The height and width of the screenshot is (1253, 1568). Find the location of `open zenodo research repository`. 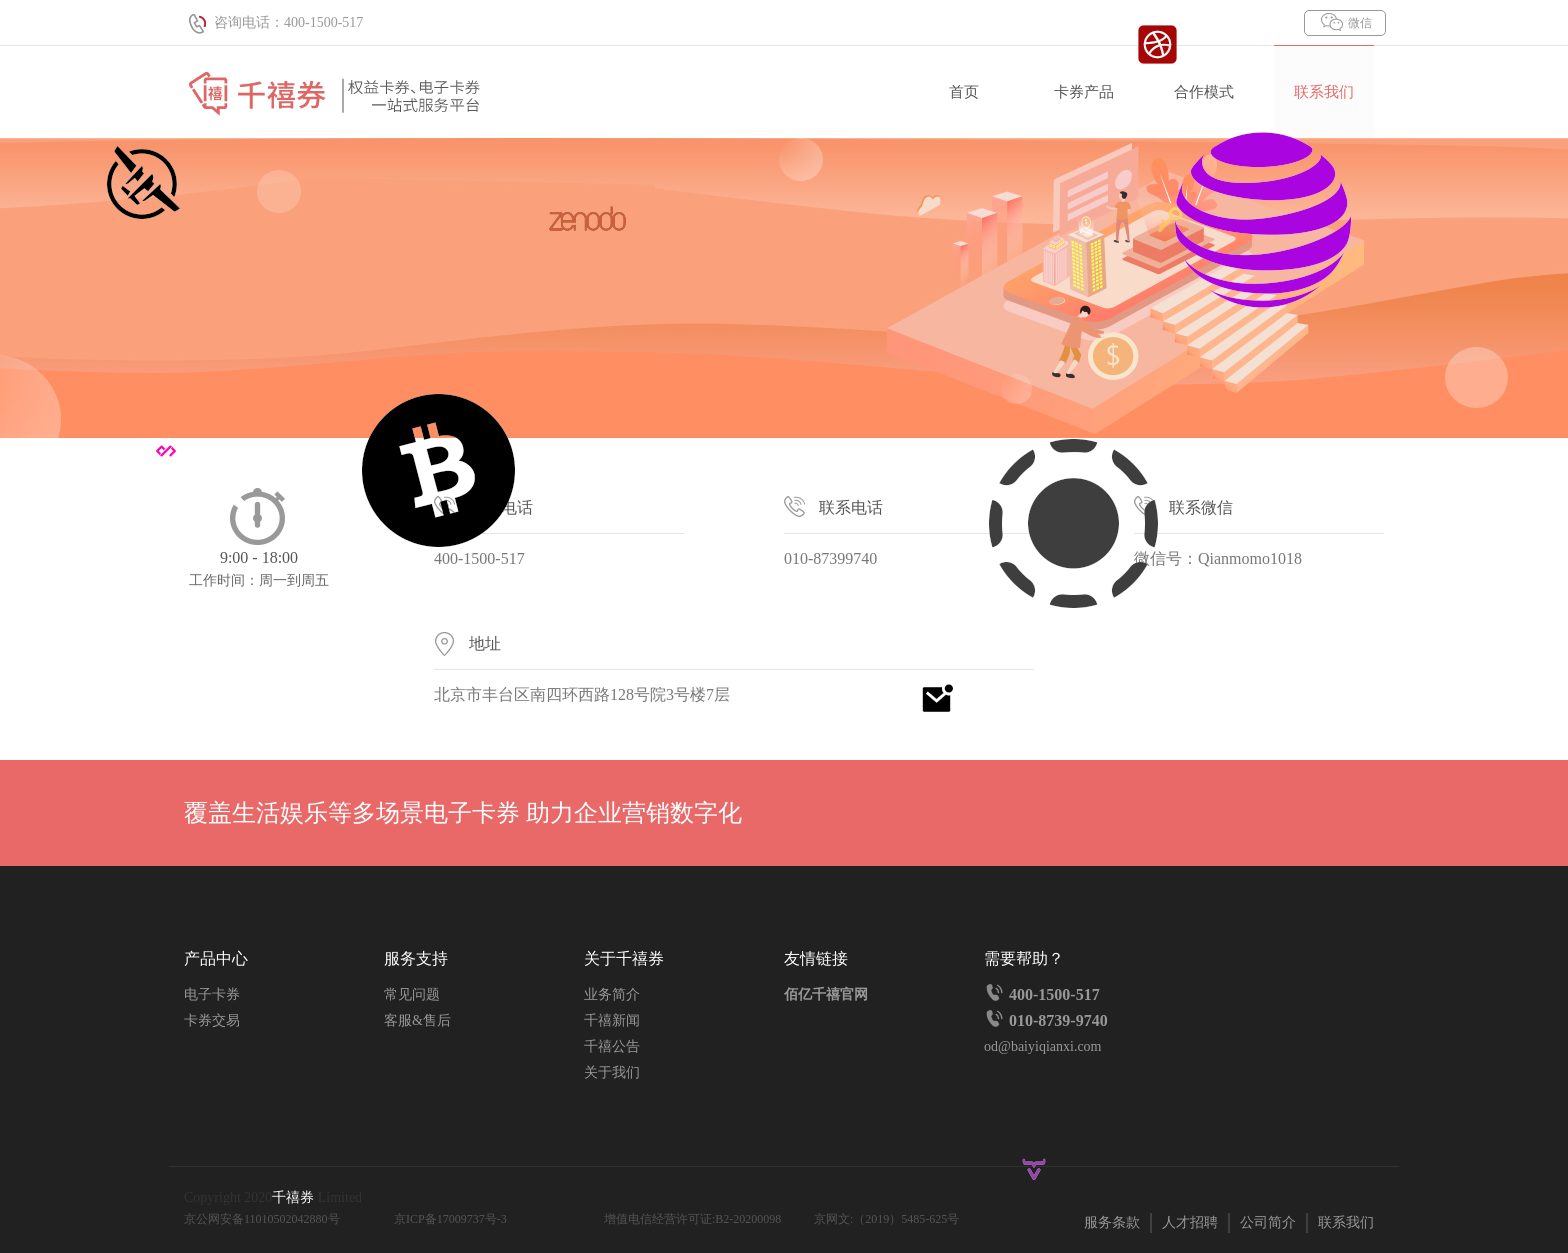

open zenodo research repository is located at coordinates (587, 218).